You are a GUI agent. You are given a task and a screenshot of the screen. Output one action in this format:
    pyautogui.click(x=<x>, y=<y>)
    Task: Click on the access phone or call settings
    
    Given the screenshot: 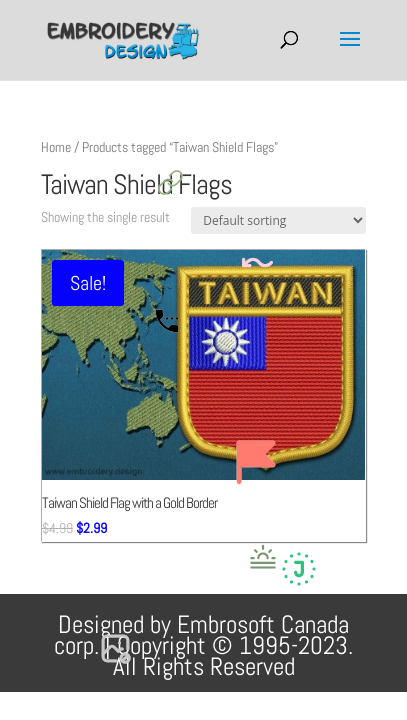 What is the action you would take?
    pyautogui.click(x=167, y=321)
    